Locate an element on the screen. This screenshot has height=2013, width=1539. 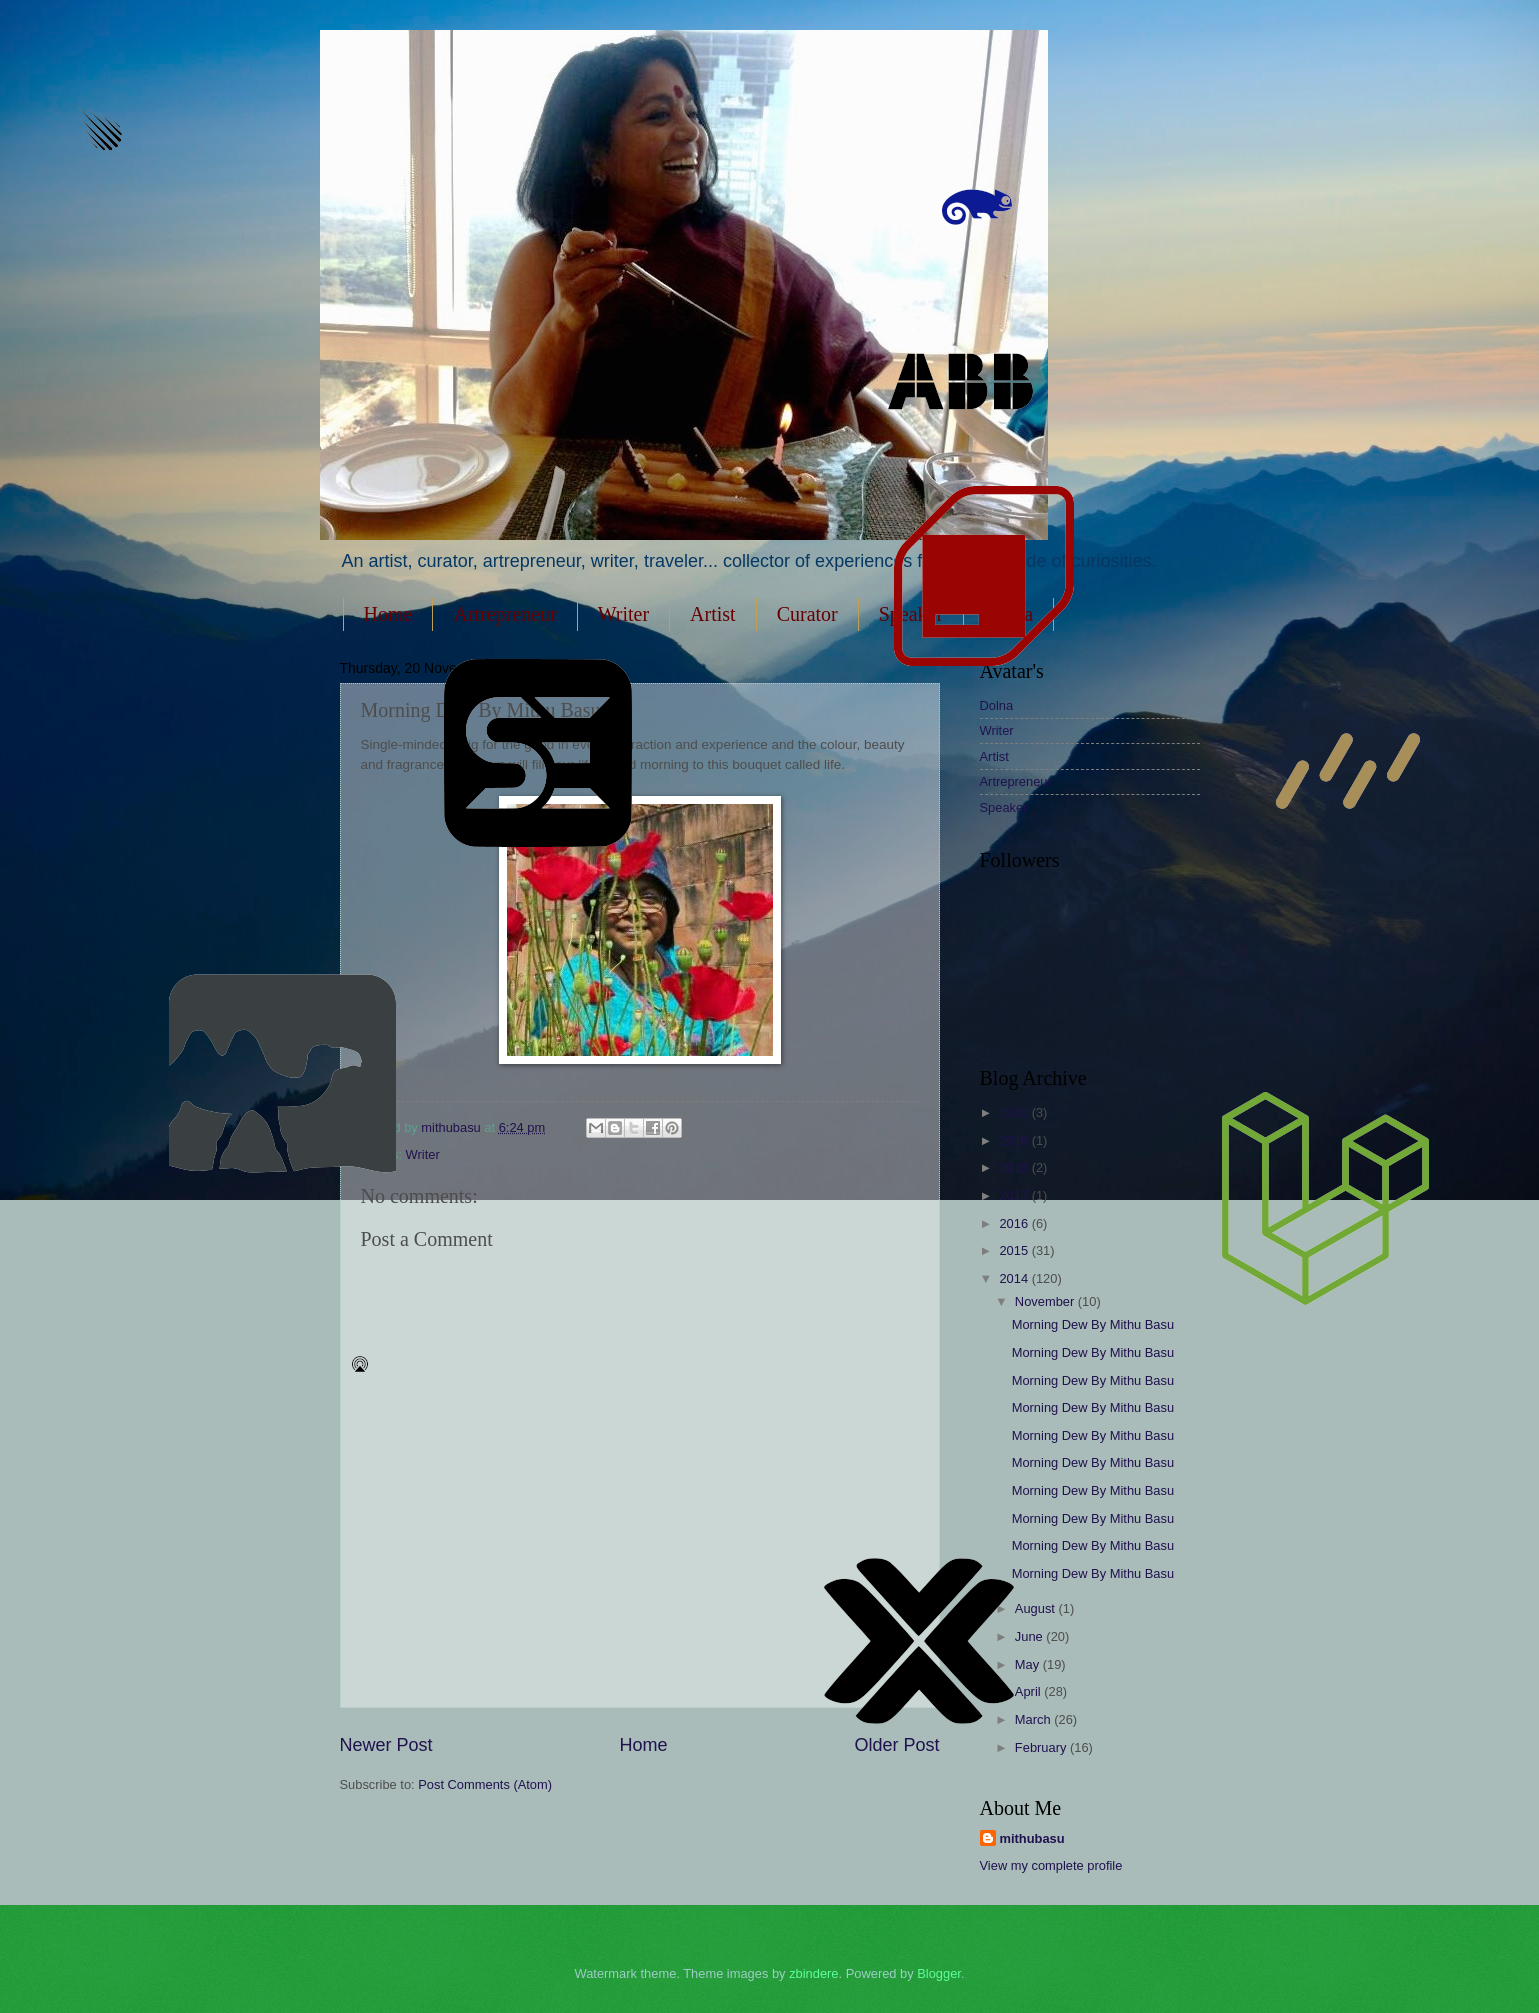
OCaml programming language logo is located at coordinates (282, 1073).